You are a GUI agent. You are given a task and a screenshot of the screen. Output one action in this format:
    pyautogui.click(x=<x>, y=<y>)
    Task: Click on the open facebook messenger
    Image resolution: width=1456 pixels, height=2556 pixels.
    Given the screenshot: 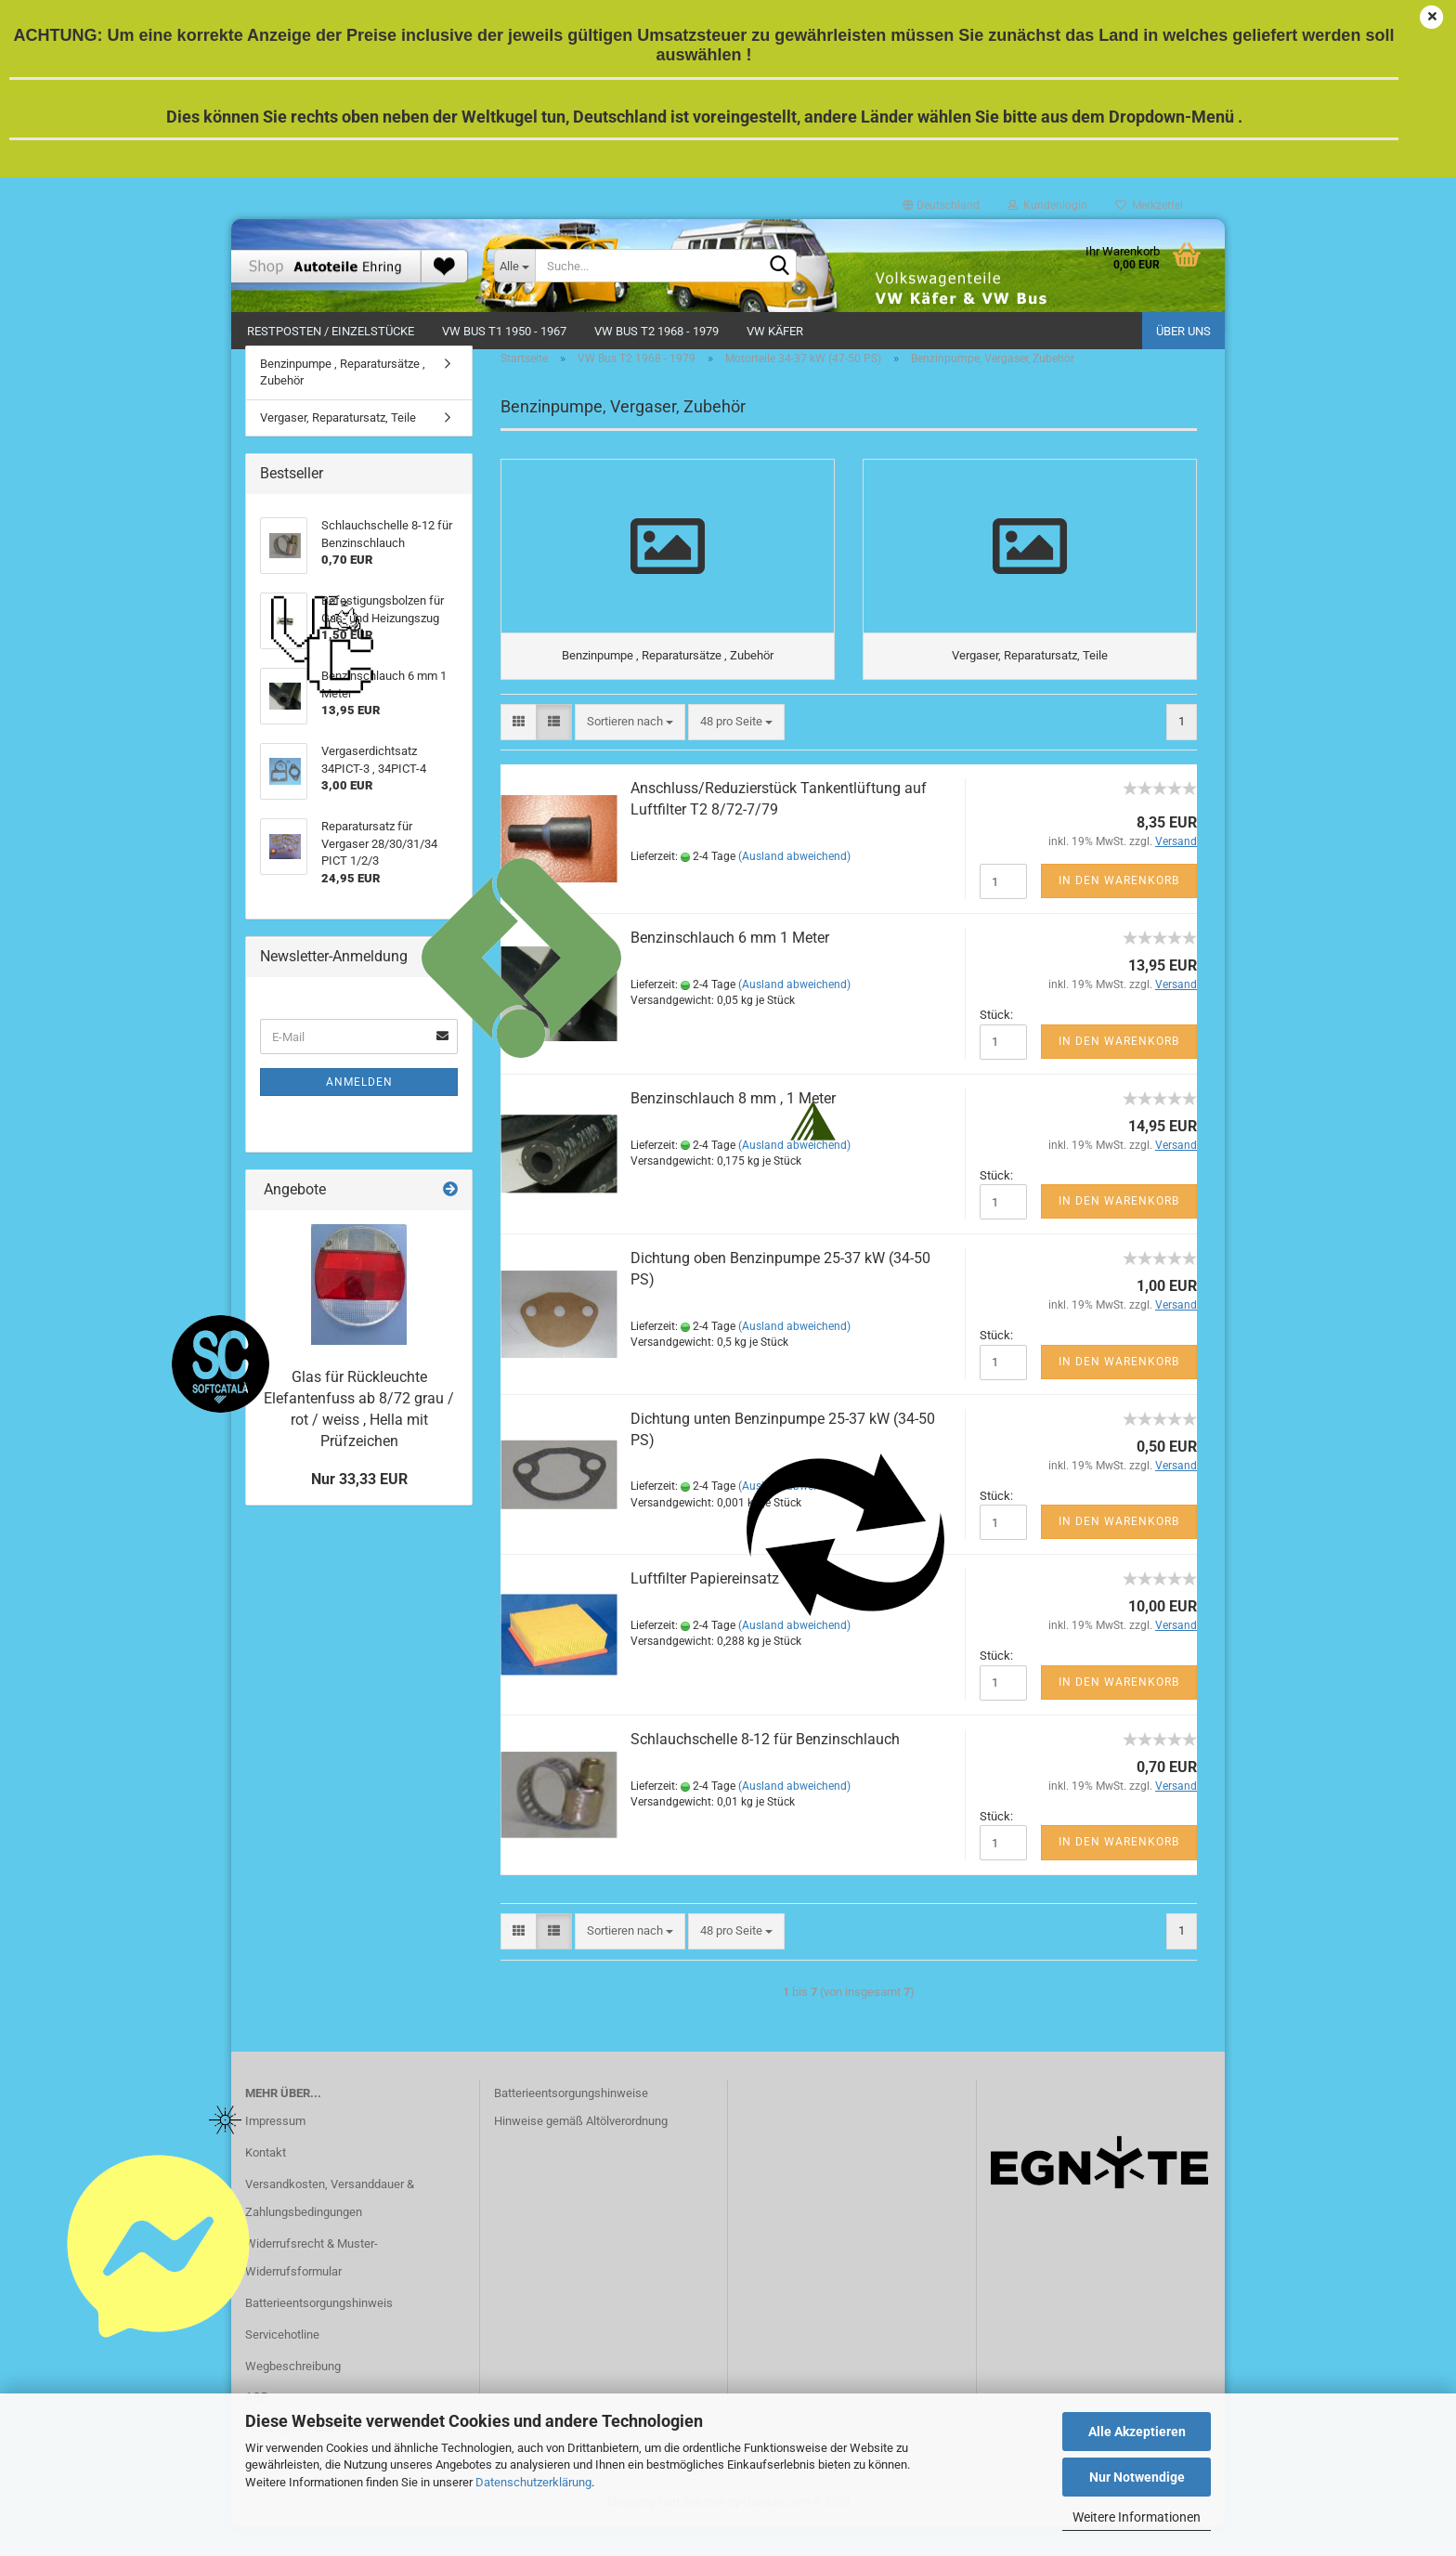 What is the action you would take?
    pyautogui.click(x=158, y=2246)
    